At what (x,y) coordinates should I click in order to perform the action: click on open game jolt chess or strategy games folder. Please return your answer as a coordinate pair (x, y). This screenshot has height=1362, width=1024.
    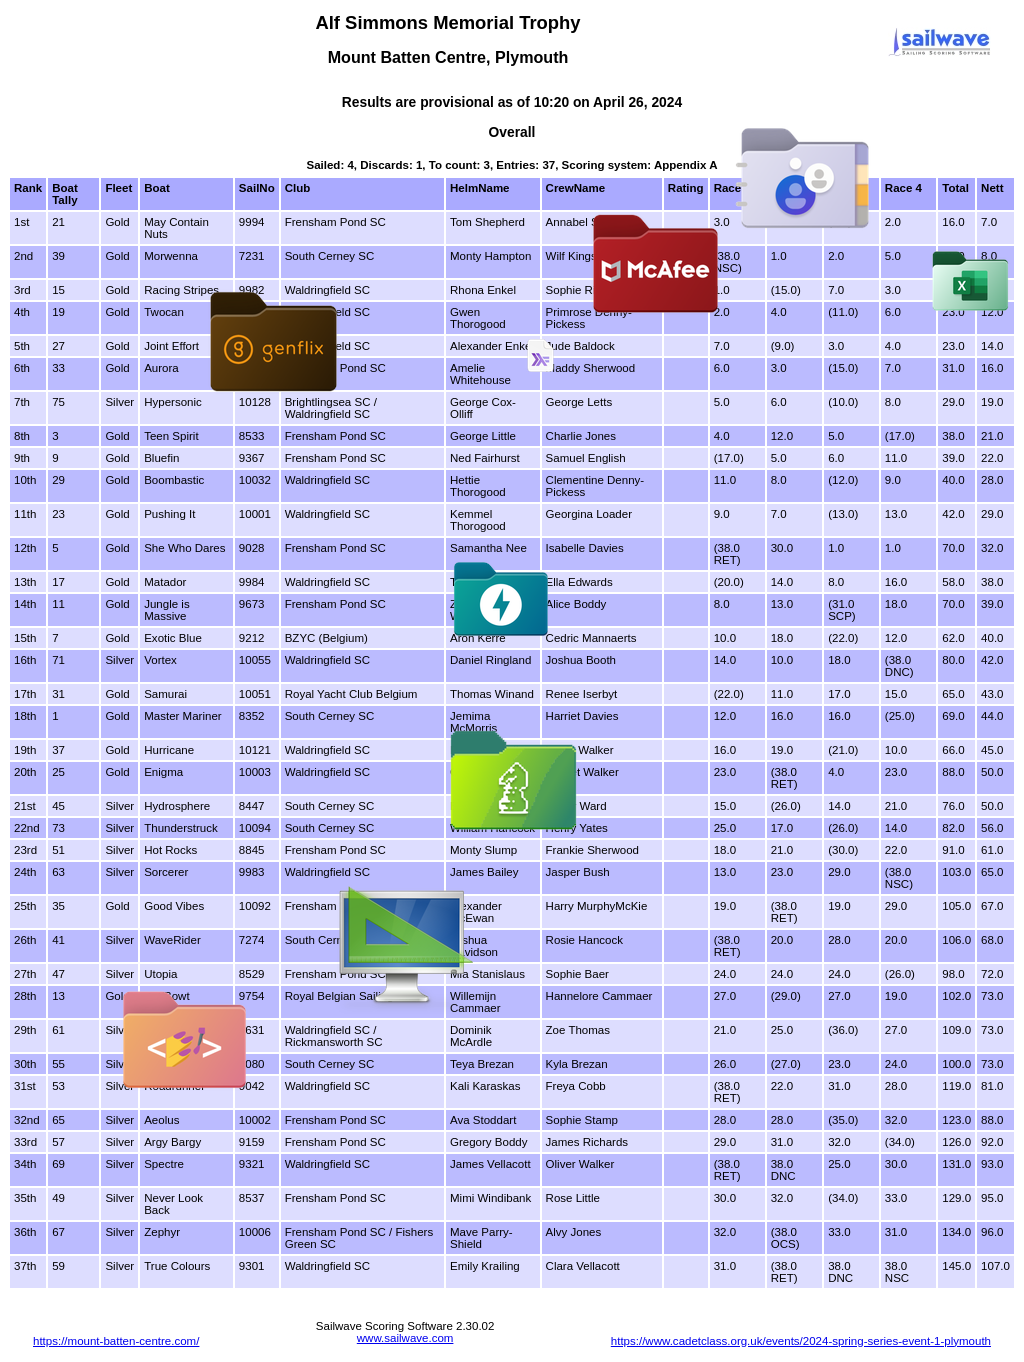
    Looking at the image, I should click on (513, 783).